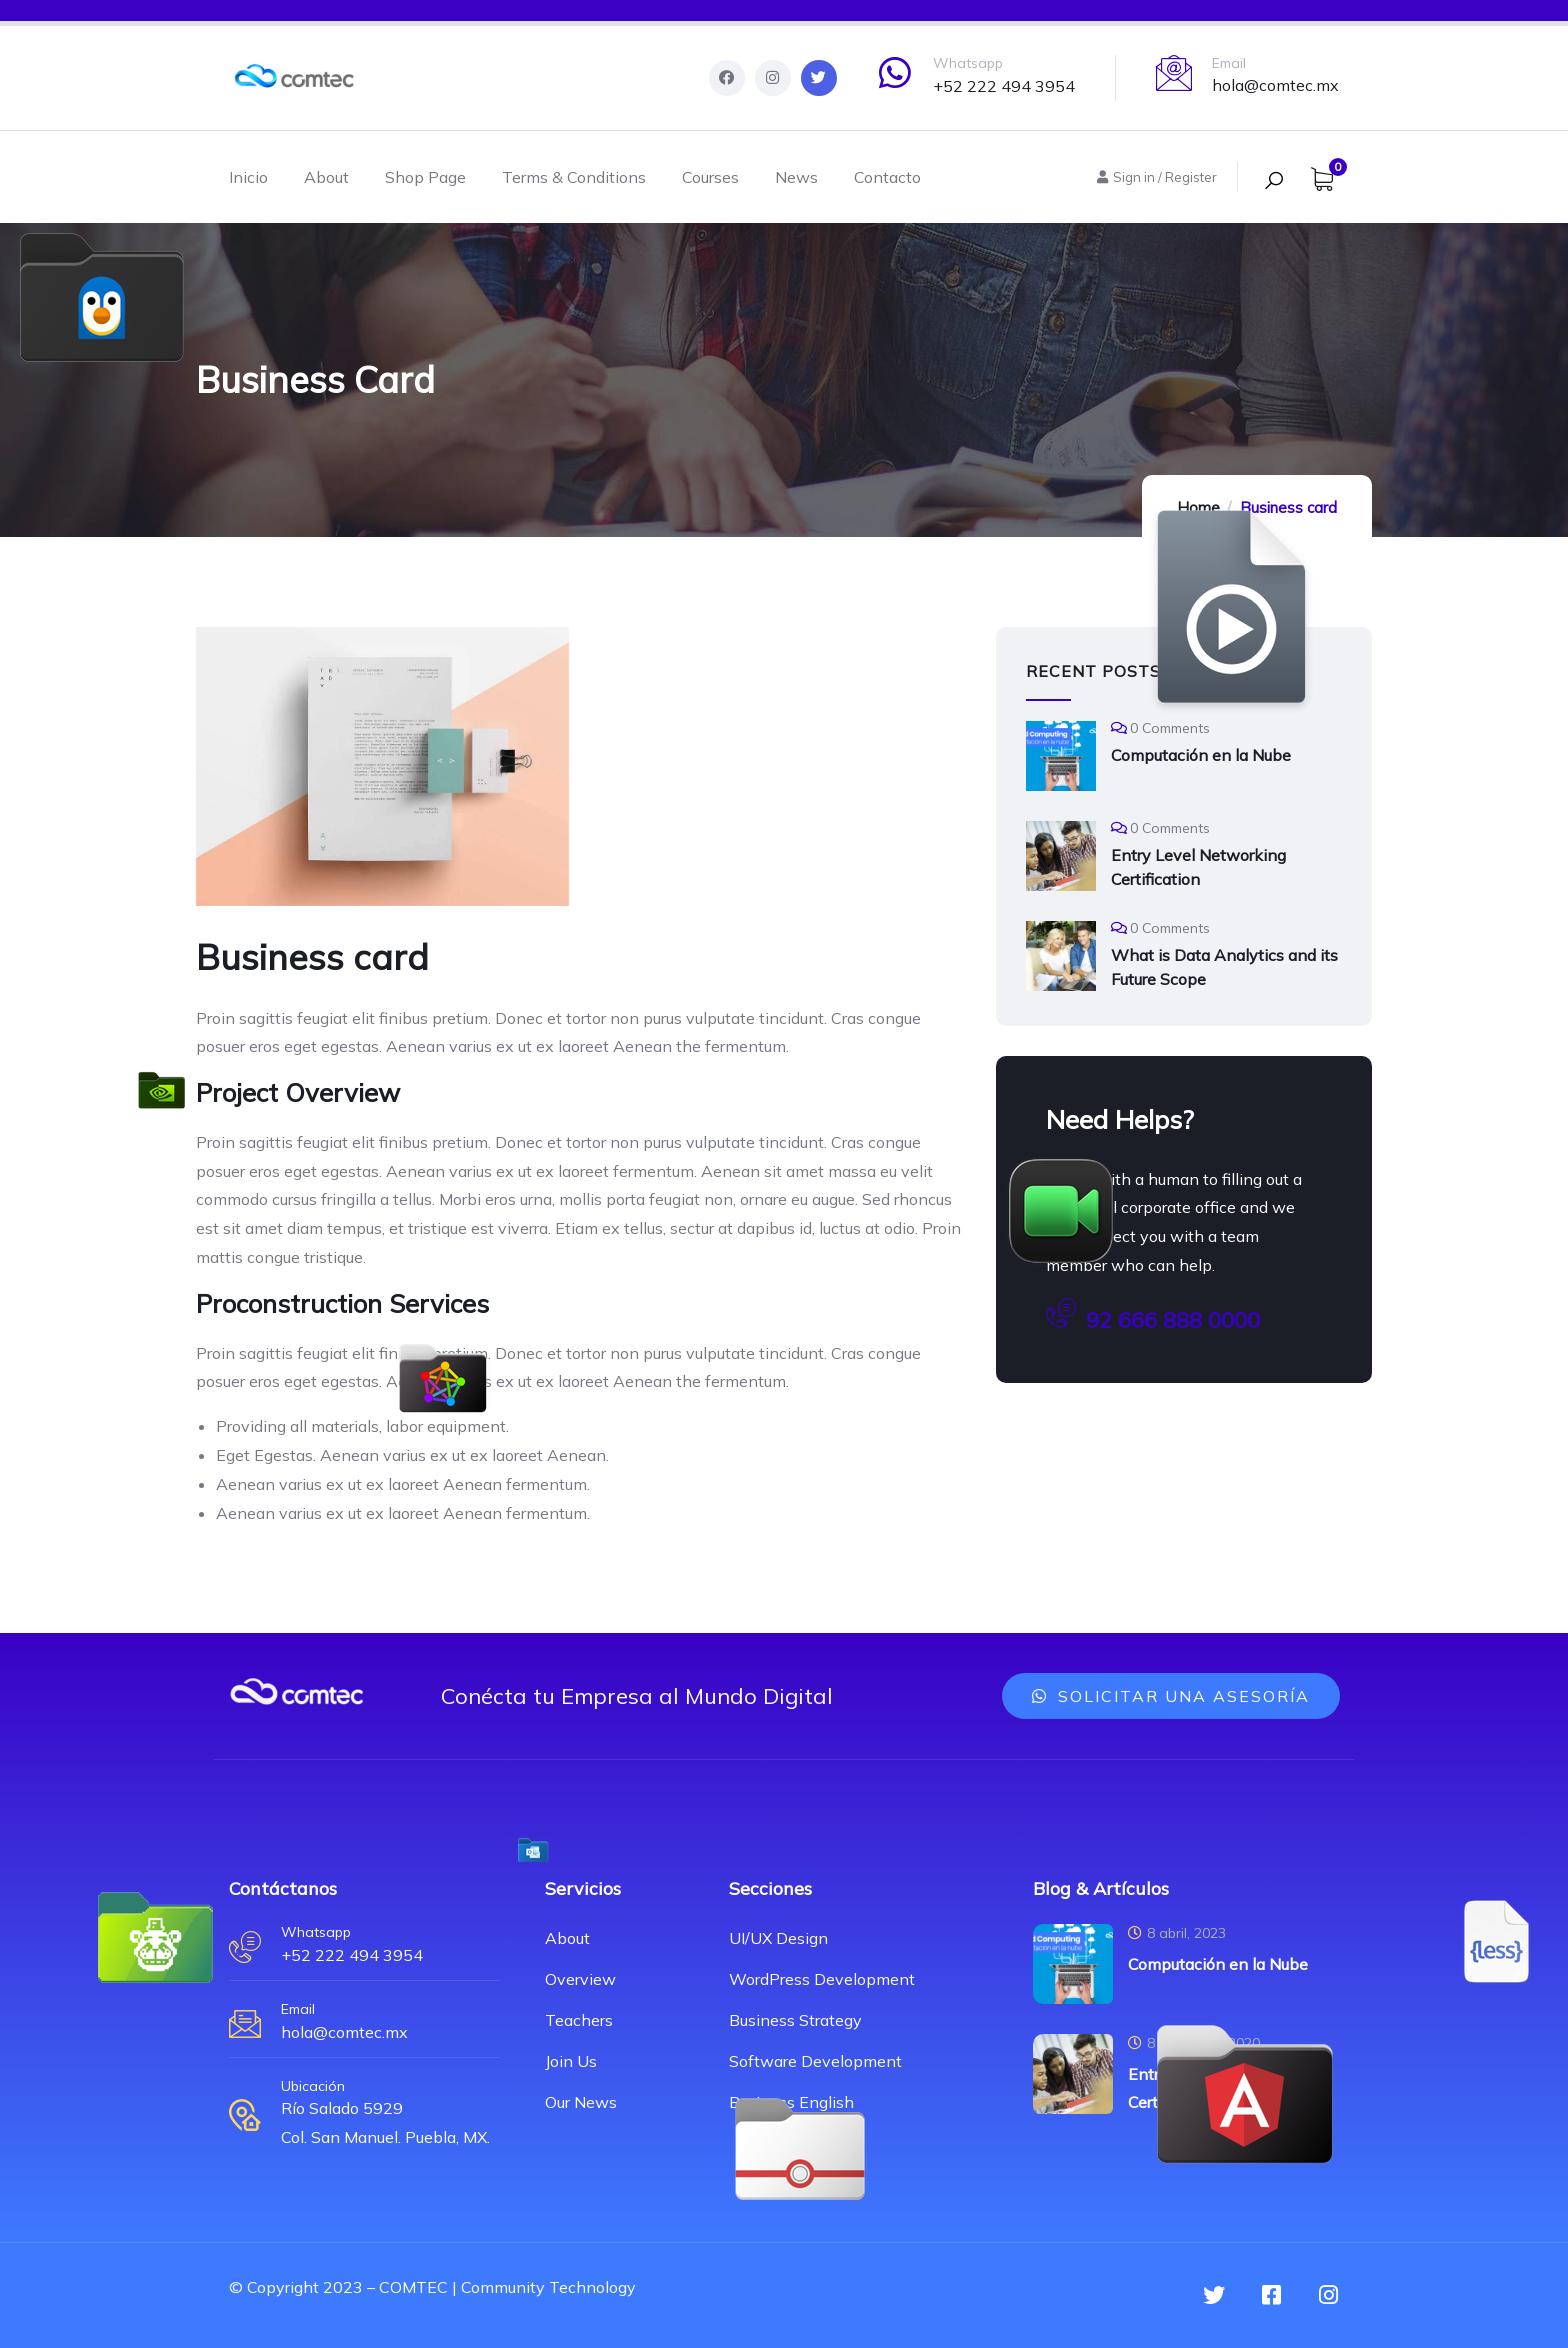  Describe the element at coordinates (1231, 610) in the screenshot. I see `a kdenlive title clip file` at that location.